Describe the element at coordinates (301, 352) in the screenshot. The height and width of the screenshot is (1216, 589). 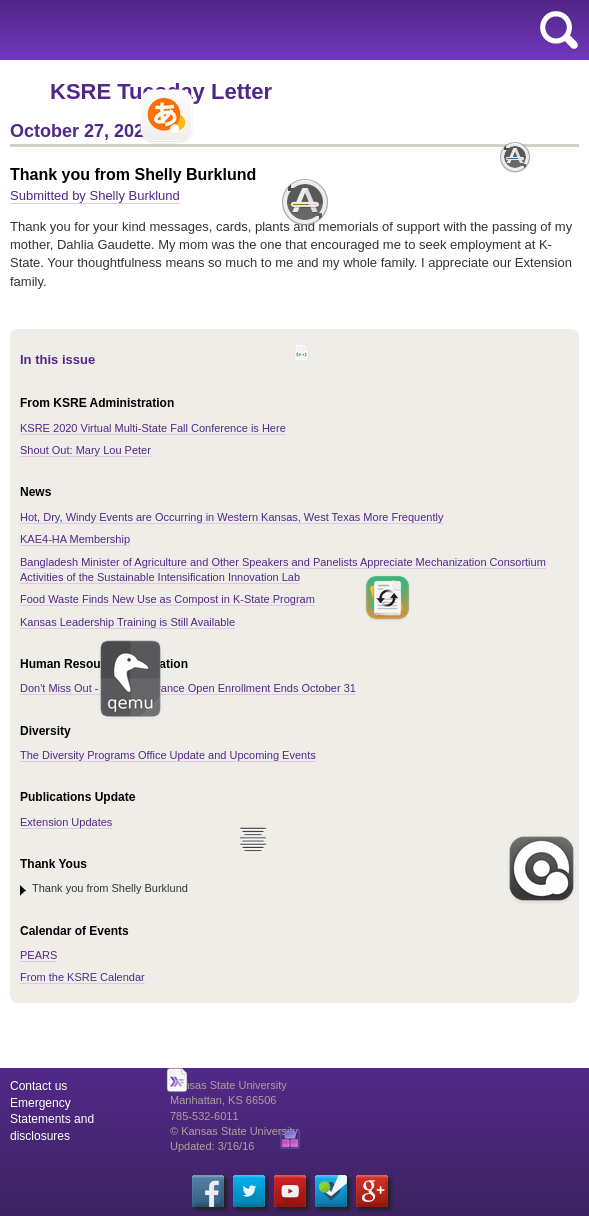
I see `a systemd unit configuration file` at that location.